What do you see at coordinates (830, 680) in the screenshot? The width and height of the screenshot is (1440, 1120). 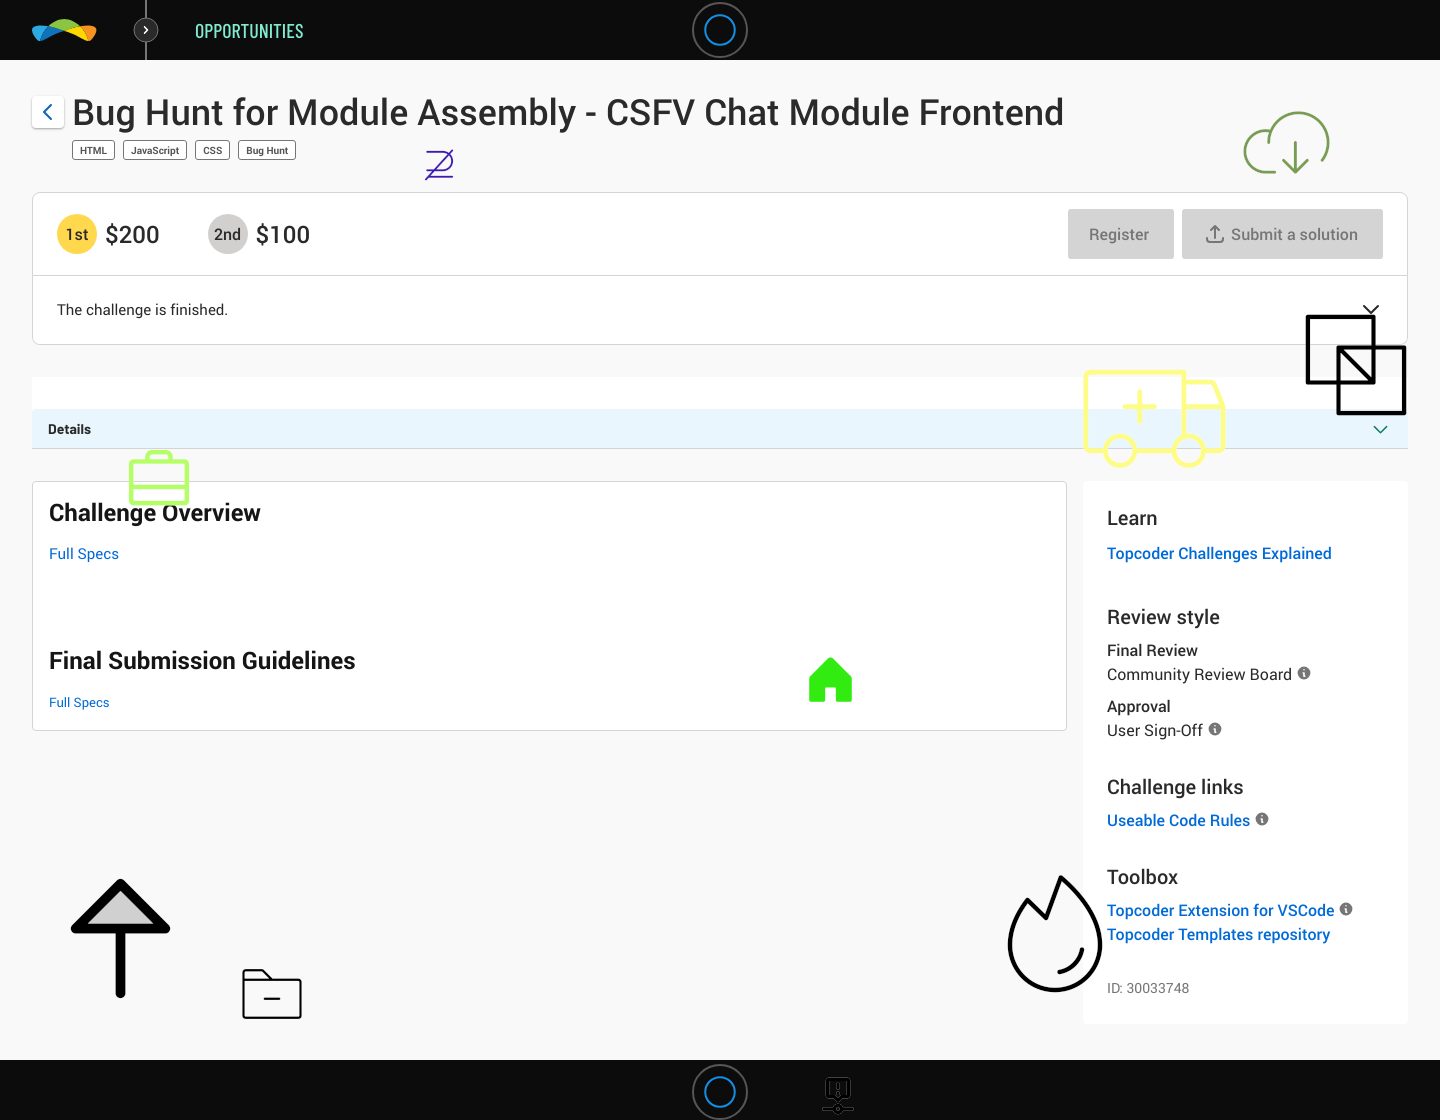 I see `navigate to home screen` at bounding box center [830, 680].